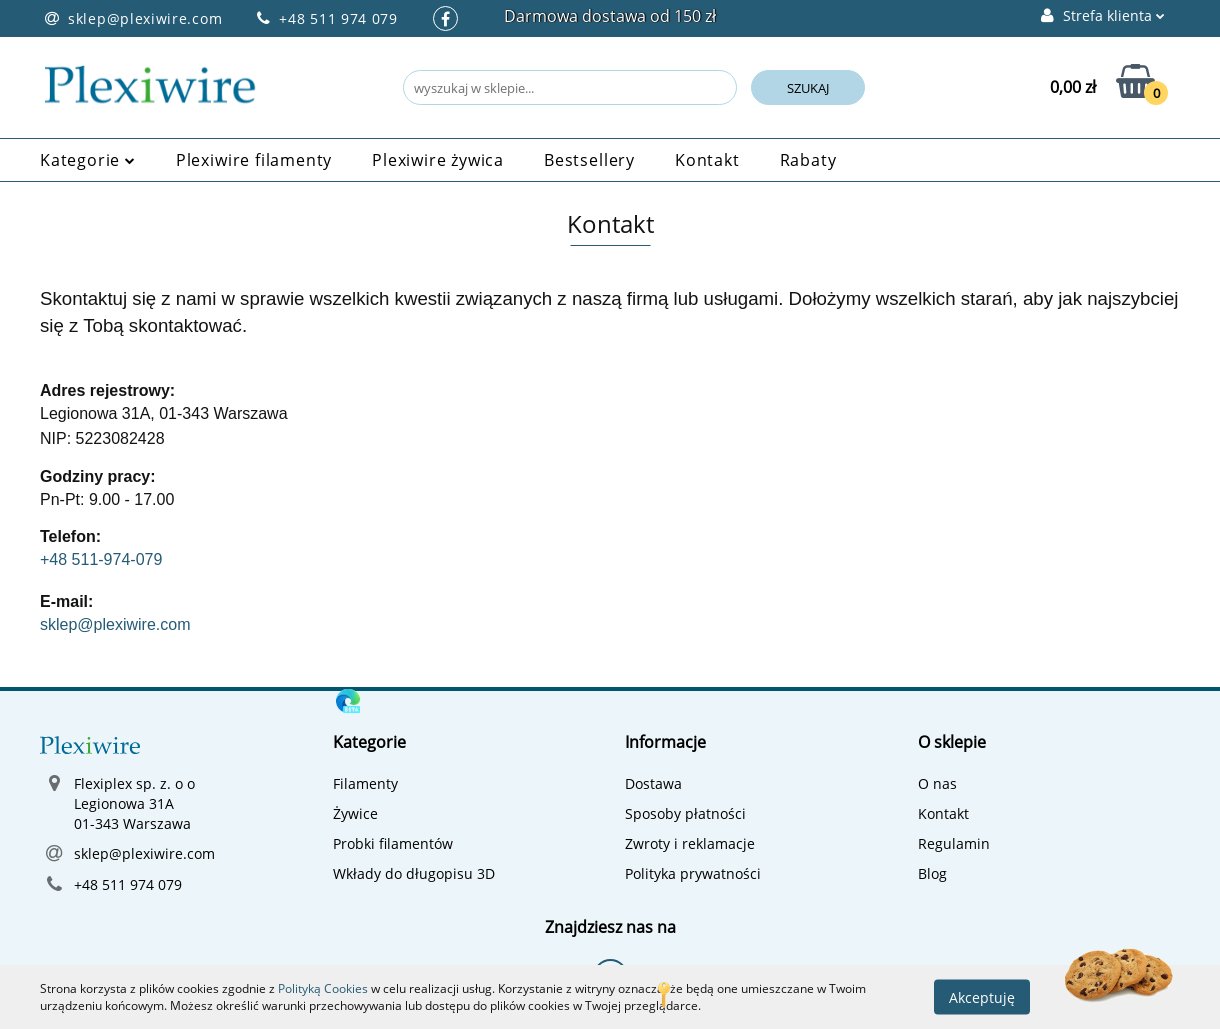 This screenshot has width=1220, height=1029. I want to click on access security or password settings, so click(664, 995).